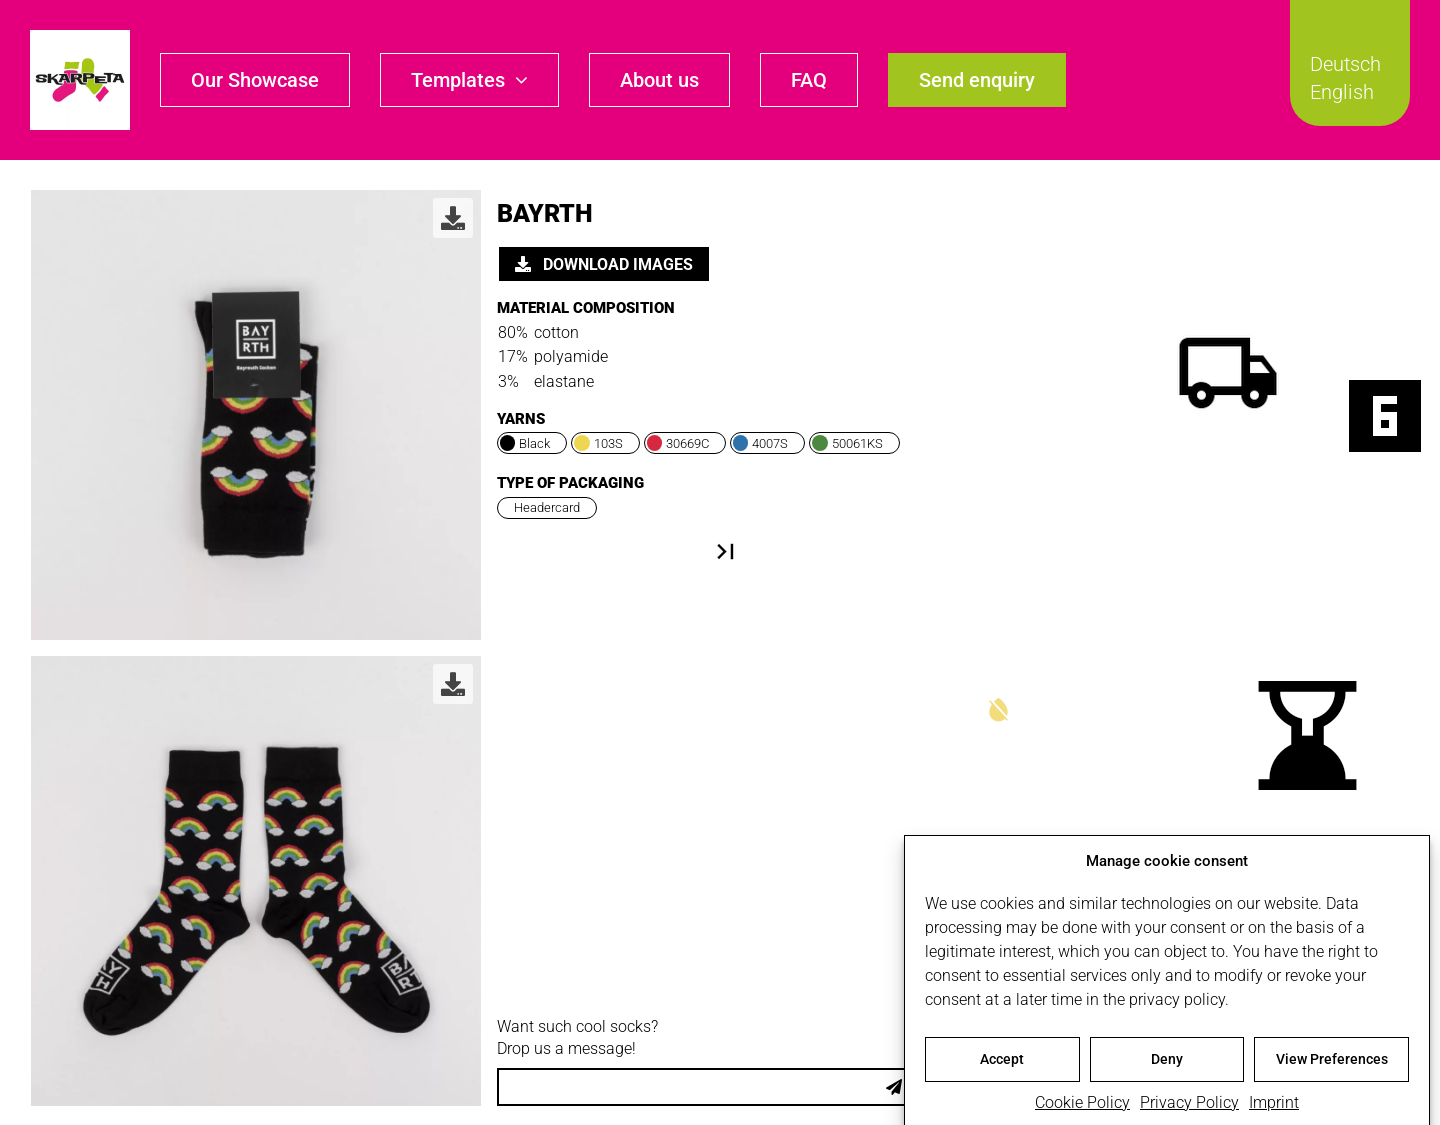 This screenshot has height=1125, width=1440. Describe the element at coordinates (725, 551) in the screenshot. I see `go to the last page` at that location.